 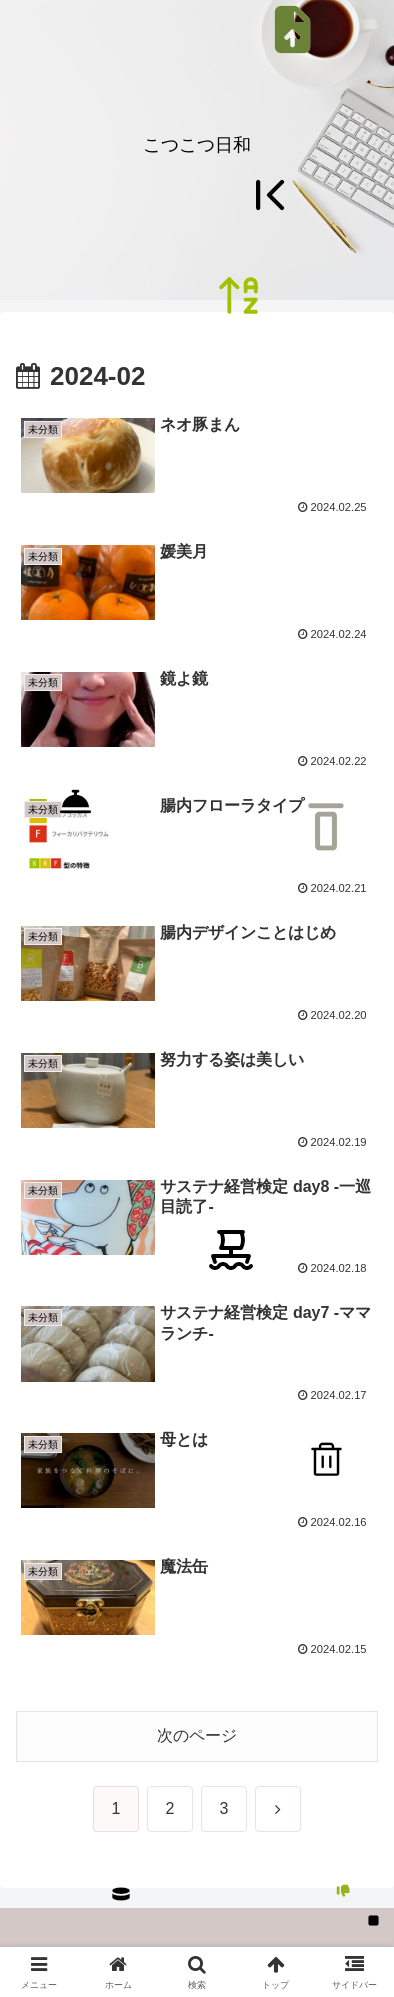 I want to click on access sailing or boating features, so click(x=231, y=1250).